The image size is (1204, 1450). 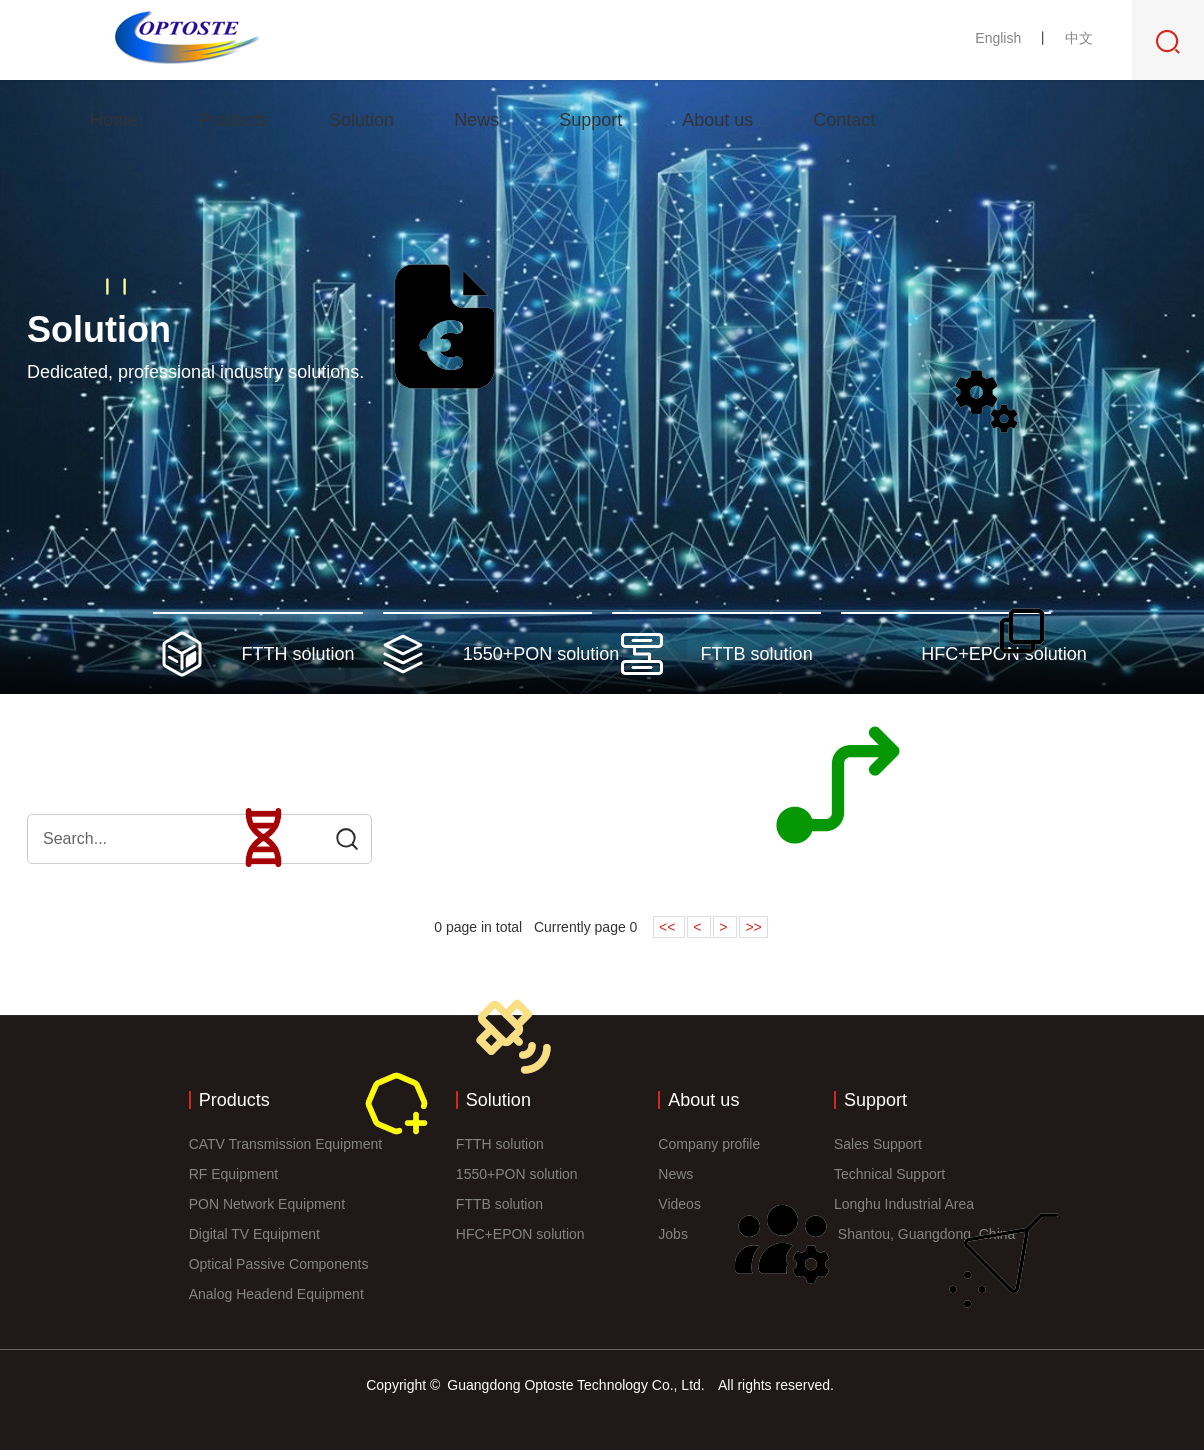 I want to click on add a new warning or alert, so click(x=396, y=1103).